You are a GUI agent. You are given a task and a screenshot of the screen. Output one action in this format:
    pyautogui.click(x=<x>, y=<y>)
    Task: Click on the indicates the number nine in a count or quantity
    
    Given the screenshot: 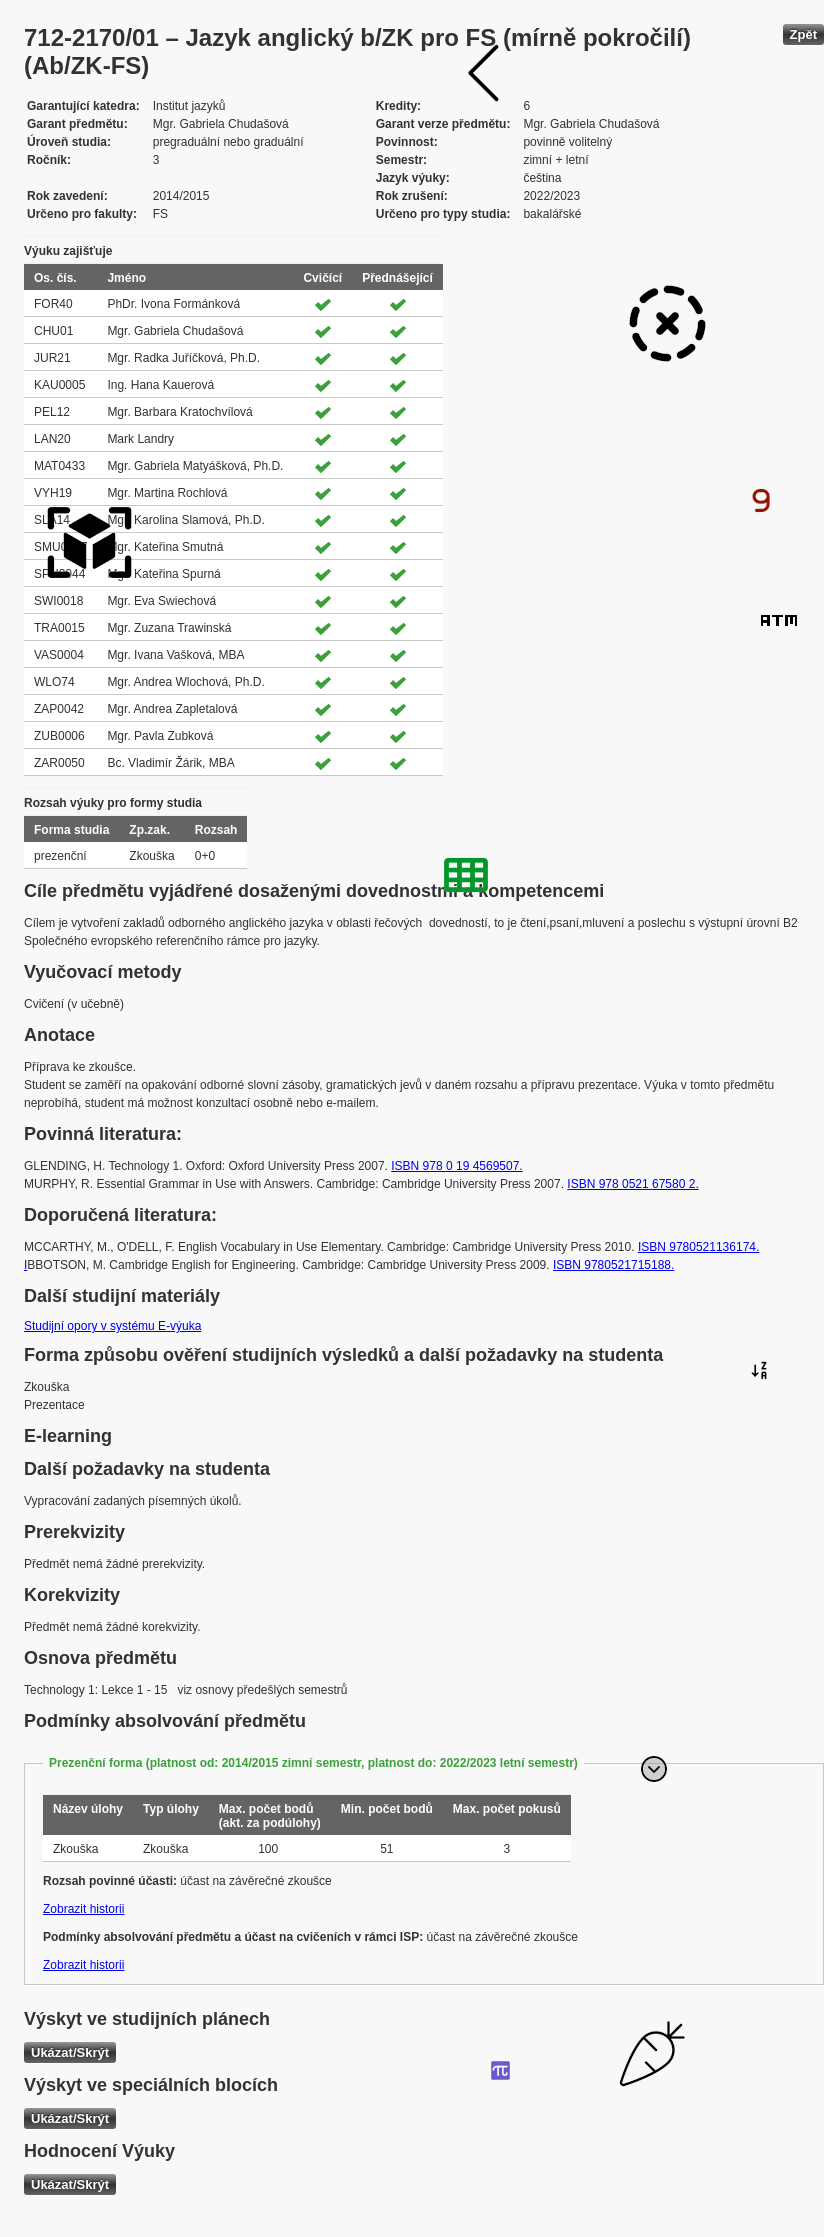 What is the action you would take?
    pyautogui.click(x=761, y=500)
    